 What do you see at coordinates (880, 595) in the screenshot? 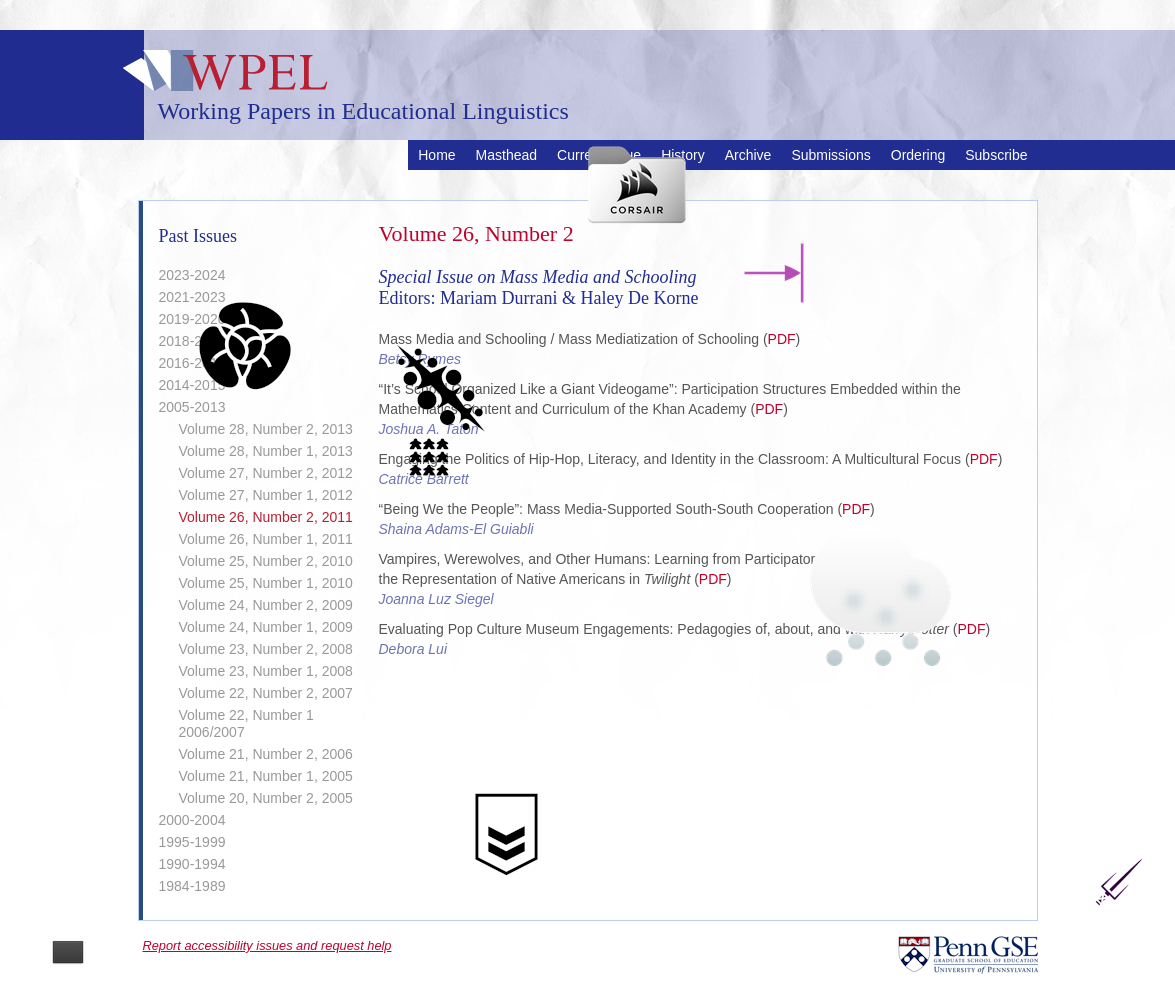
I see `indicates snowy weather conditions` at bounding box center [880, 595].